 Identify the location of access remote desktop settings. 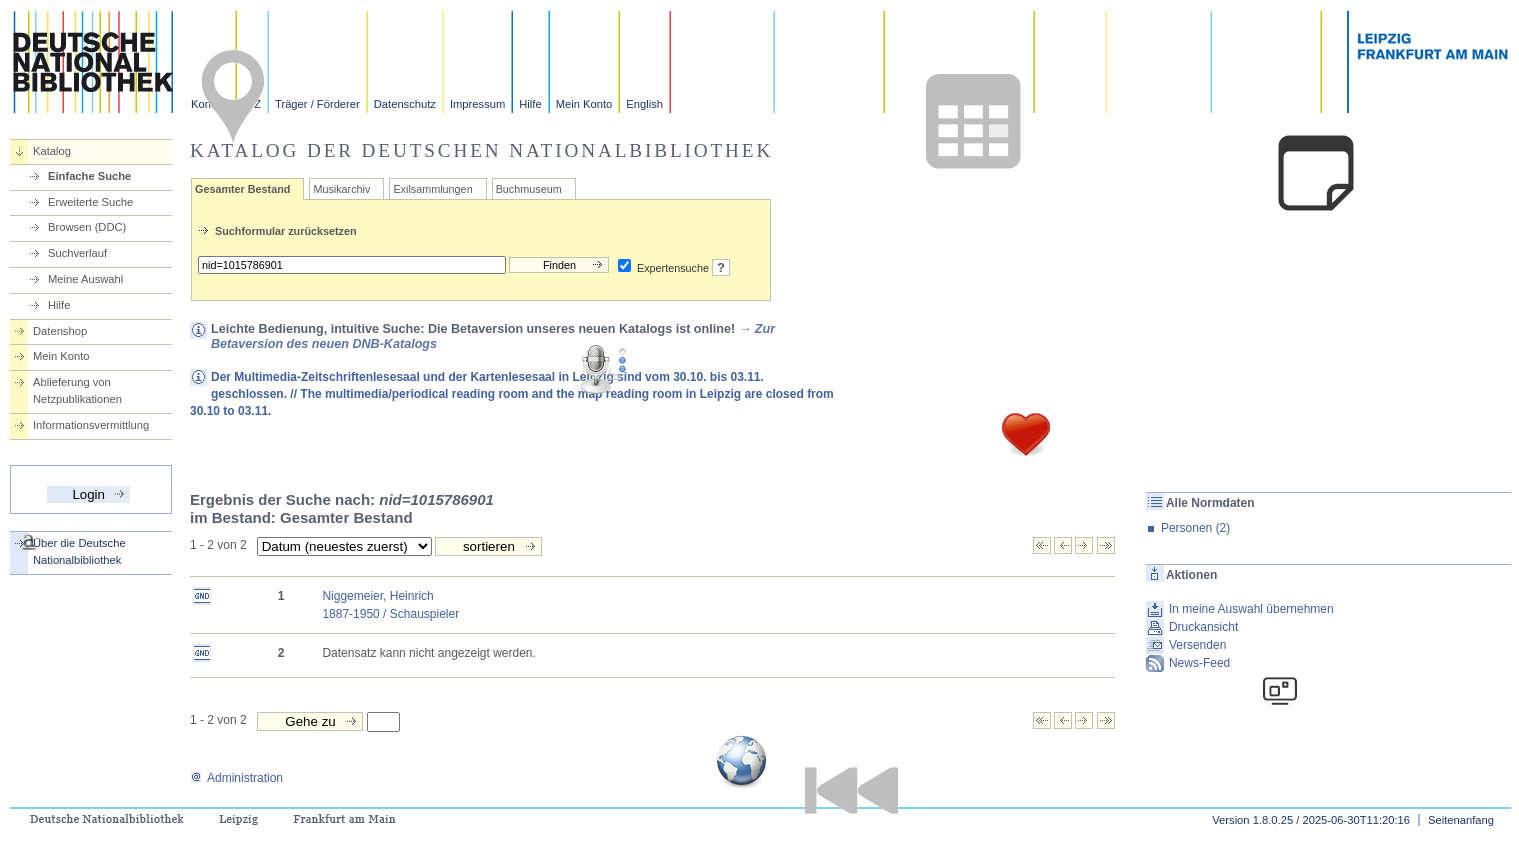
(1280, 690).